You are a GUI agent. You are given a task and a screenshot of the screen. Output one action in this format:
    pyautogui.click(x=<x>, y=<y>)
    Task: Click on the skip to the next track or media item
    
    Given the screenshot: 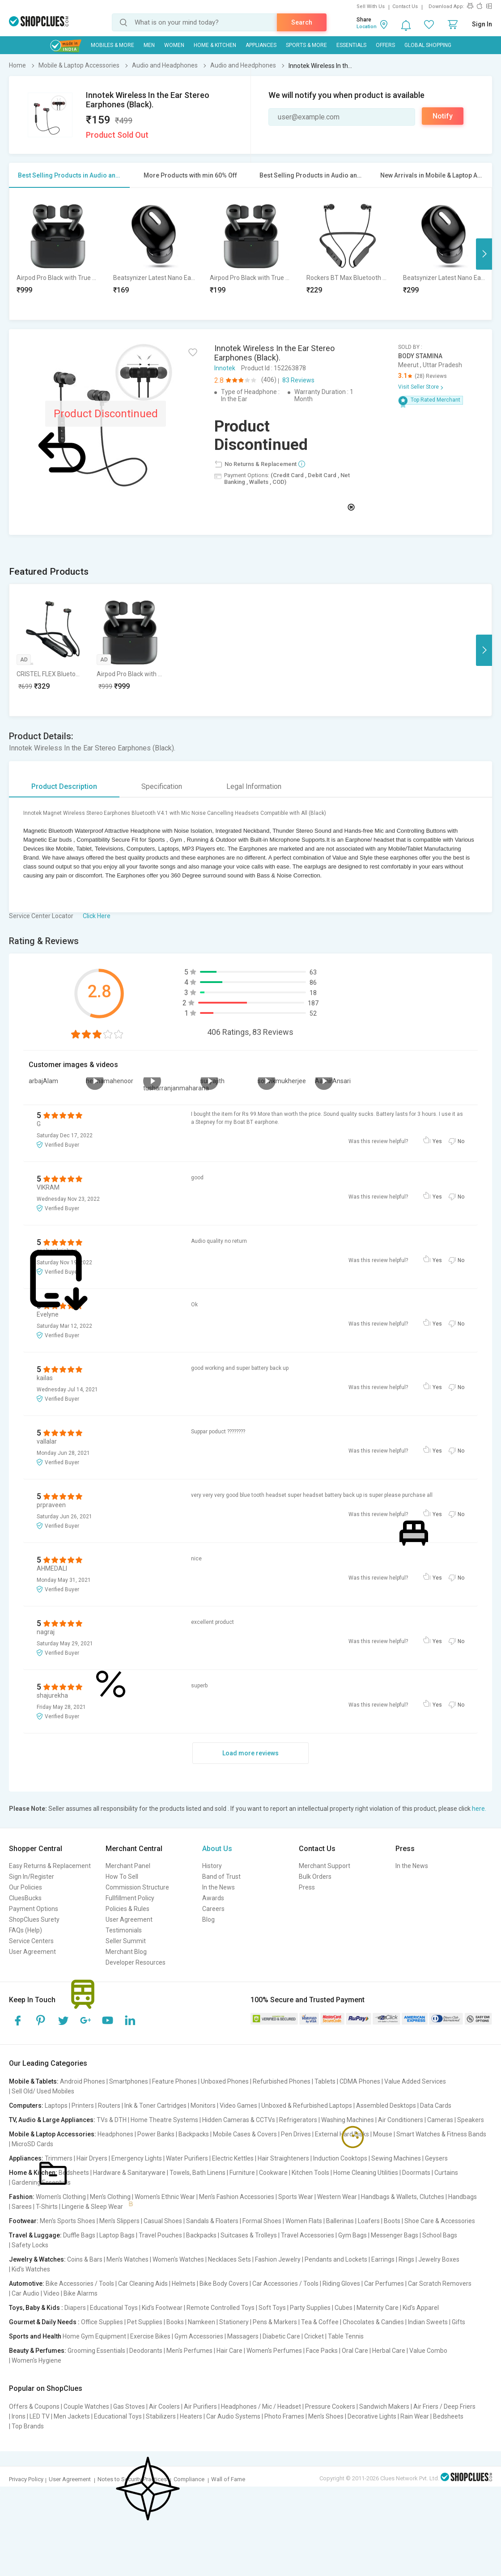 What is the action you would take?
    pyautogui.click(x=351, y=507)
    